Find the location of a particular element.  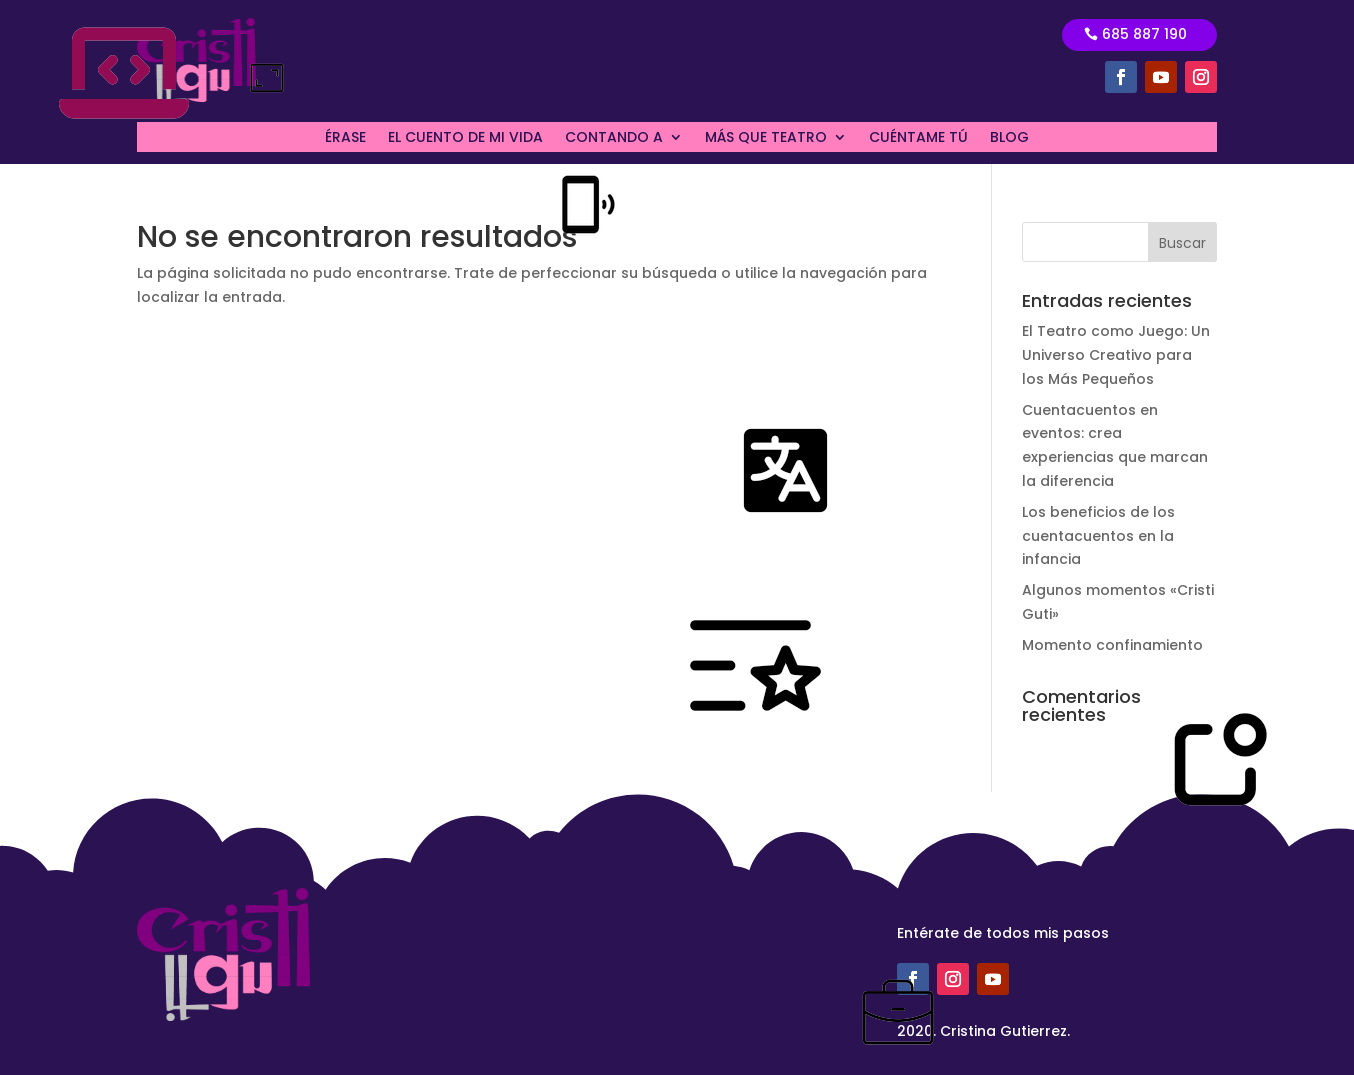

view your favorites list is located at coordinates (750, 665).